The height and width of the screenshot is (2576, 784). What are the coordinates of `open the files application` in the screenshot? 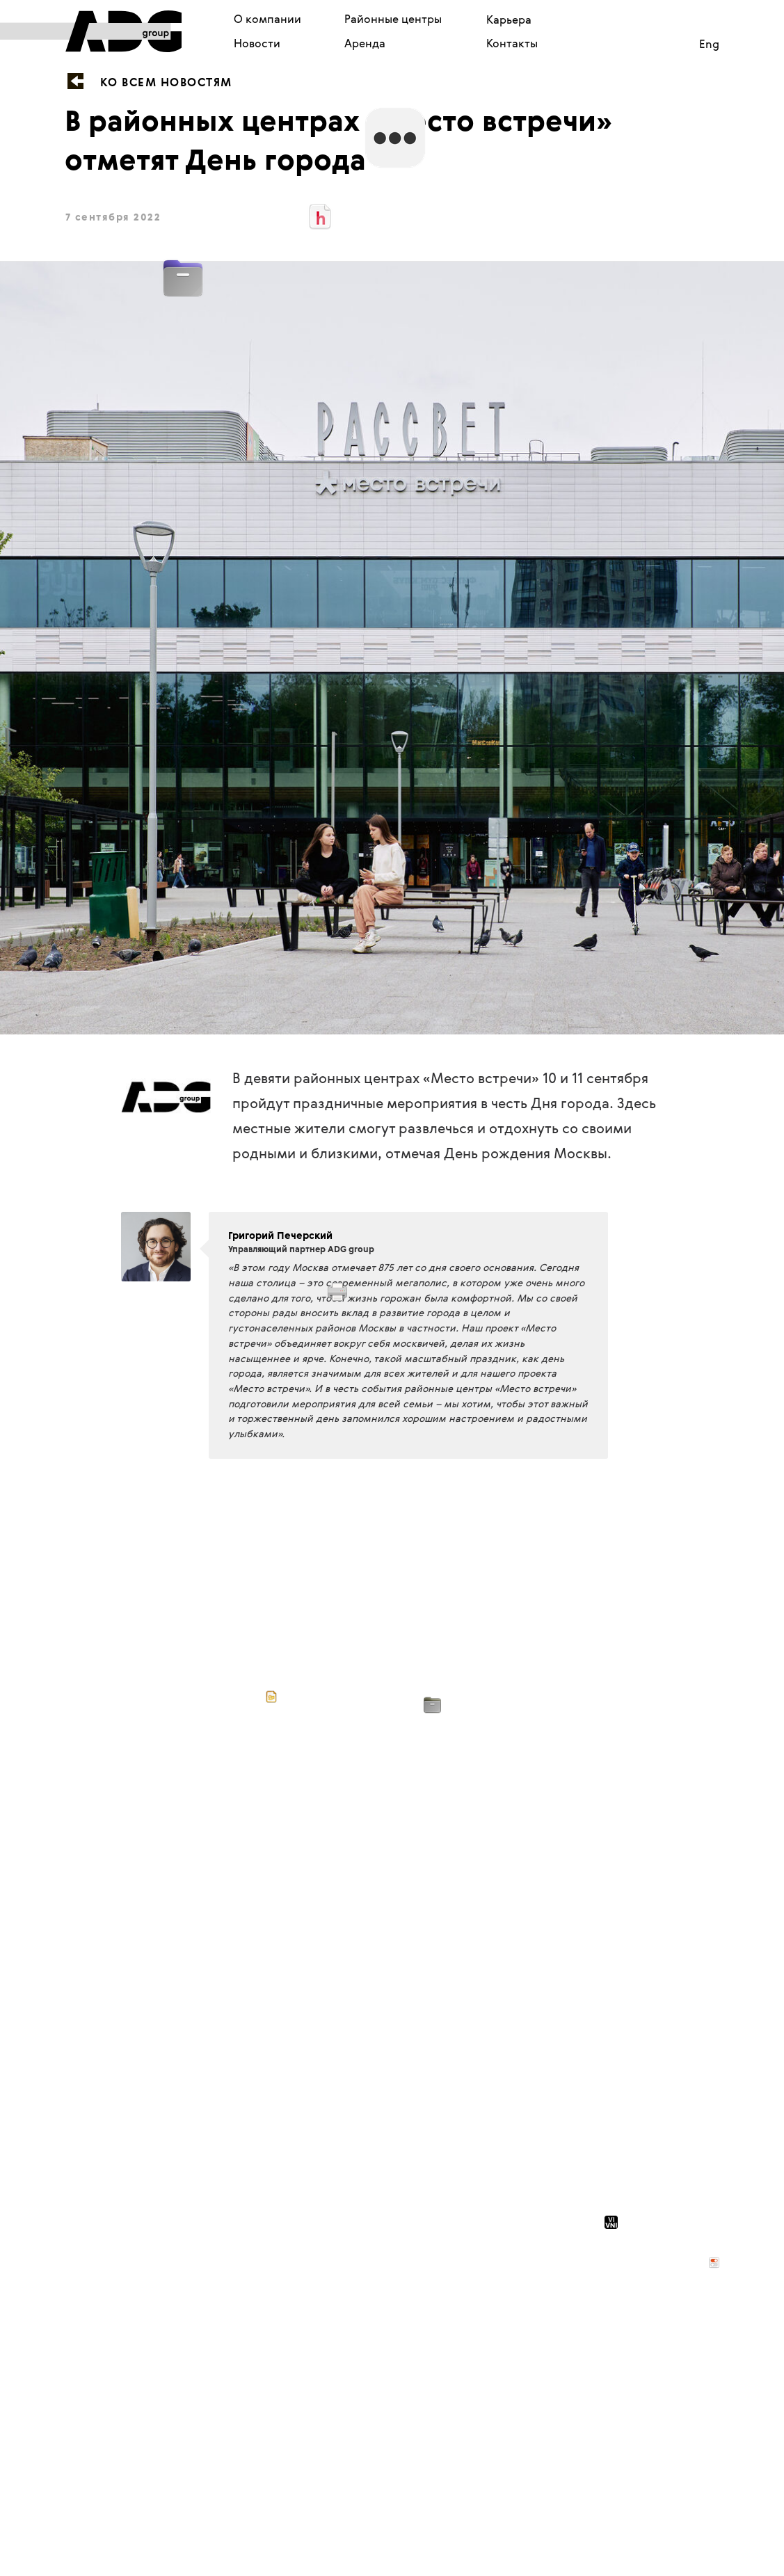 It's located at (183, 278).